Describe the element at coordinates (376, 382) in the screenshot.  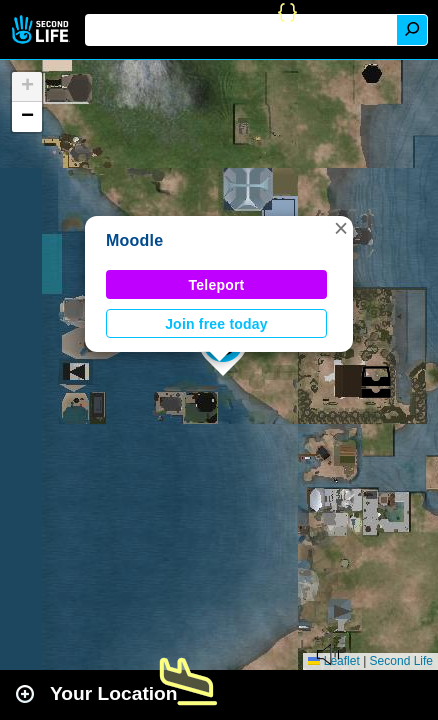
I see `access stacked file trays or inbox folders` at that location.